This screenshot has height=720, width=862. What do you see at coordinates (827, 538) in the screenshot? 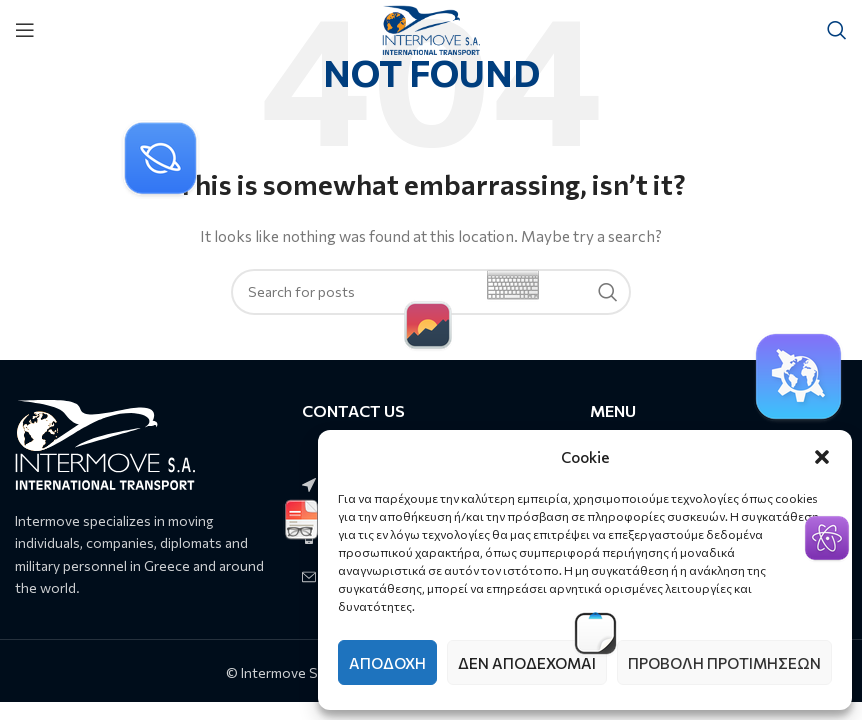
I see `open atom nightly text editor` at bounding box center [827, 538].